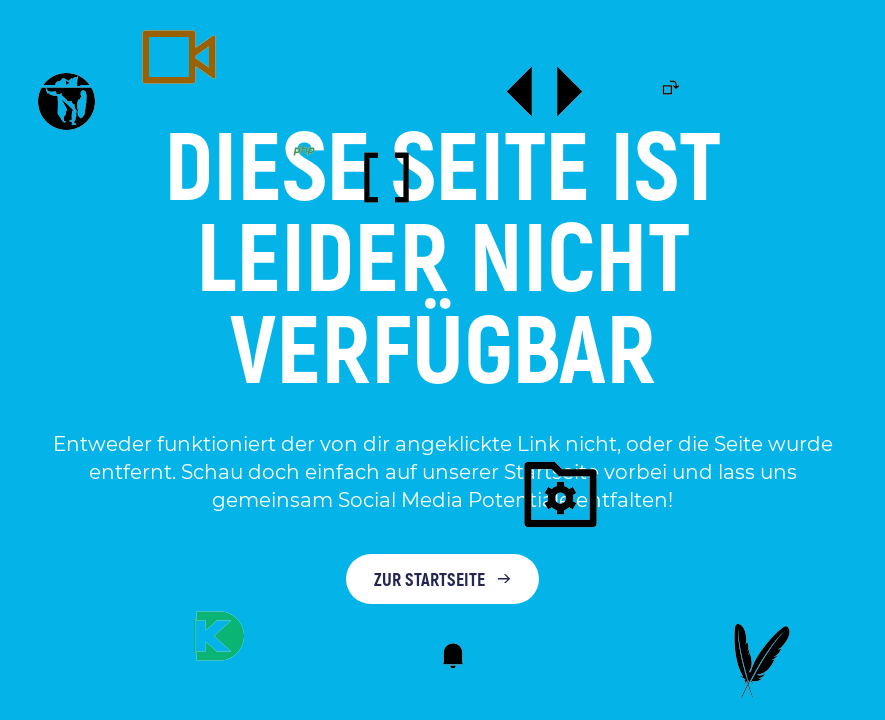 Image resolution: width=885 pixels, height=720 pixels. I want to click on access code editor or development tools, so click(386, 177).